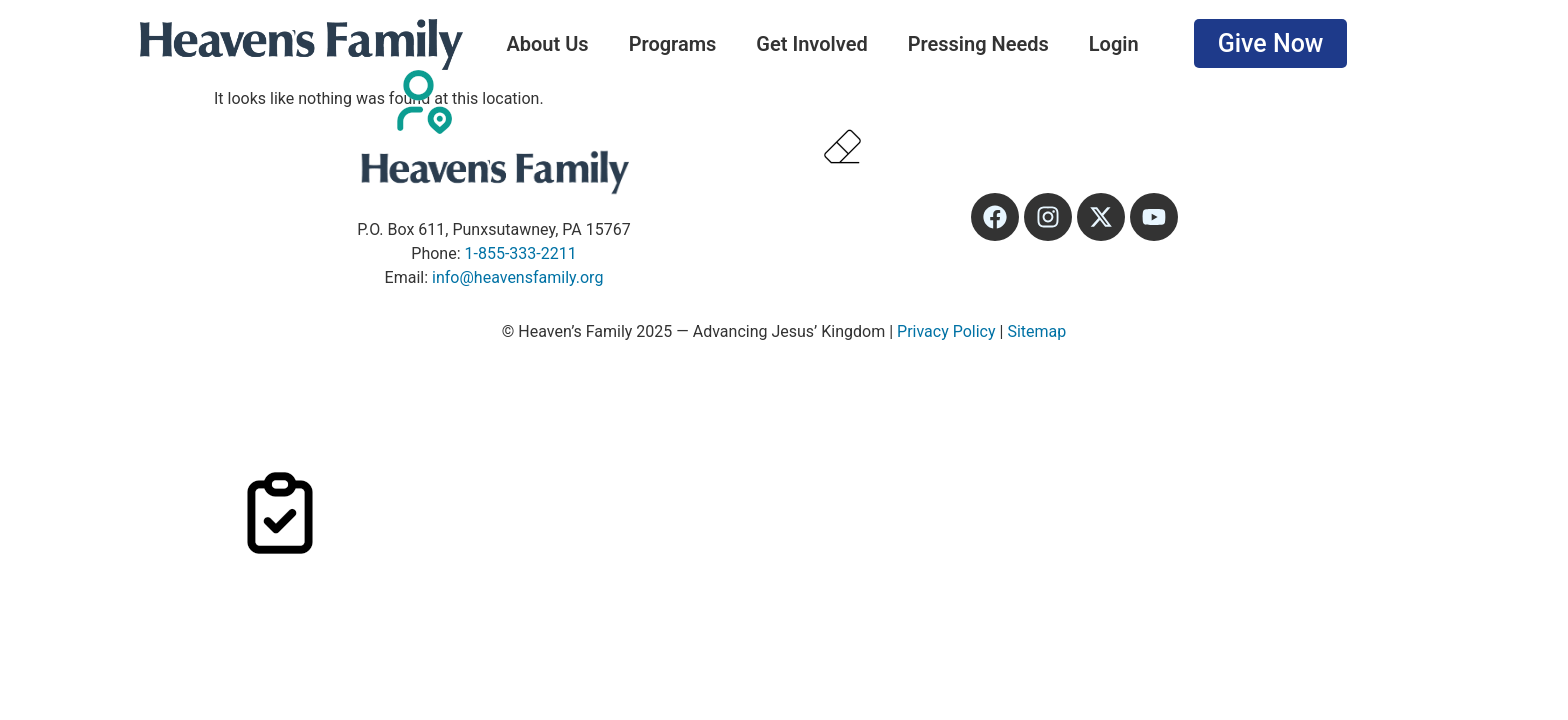  I want to click on erase or delete content, so click(842, 146).